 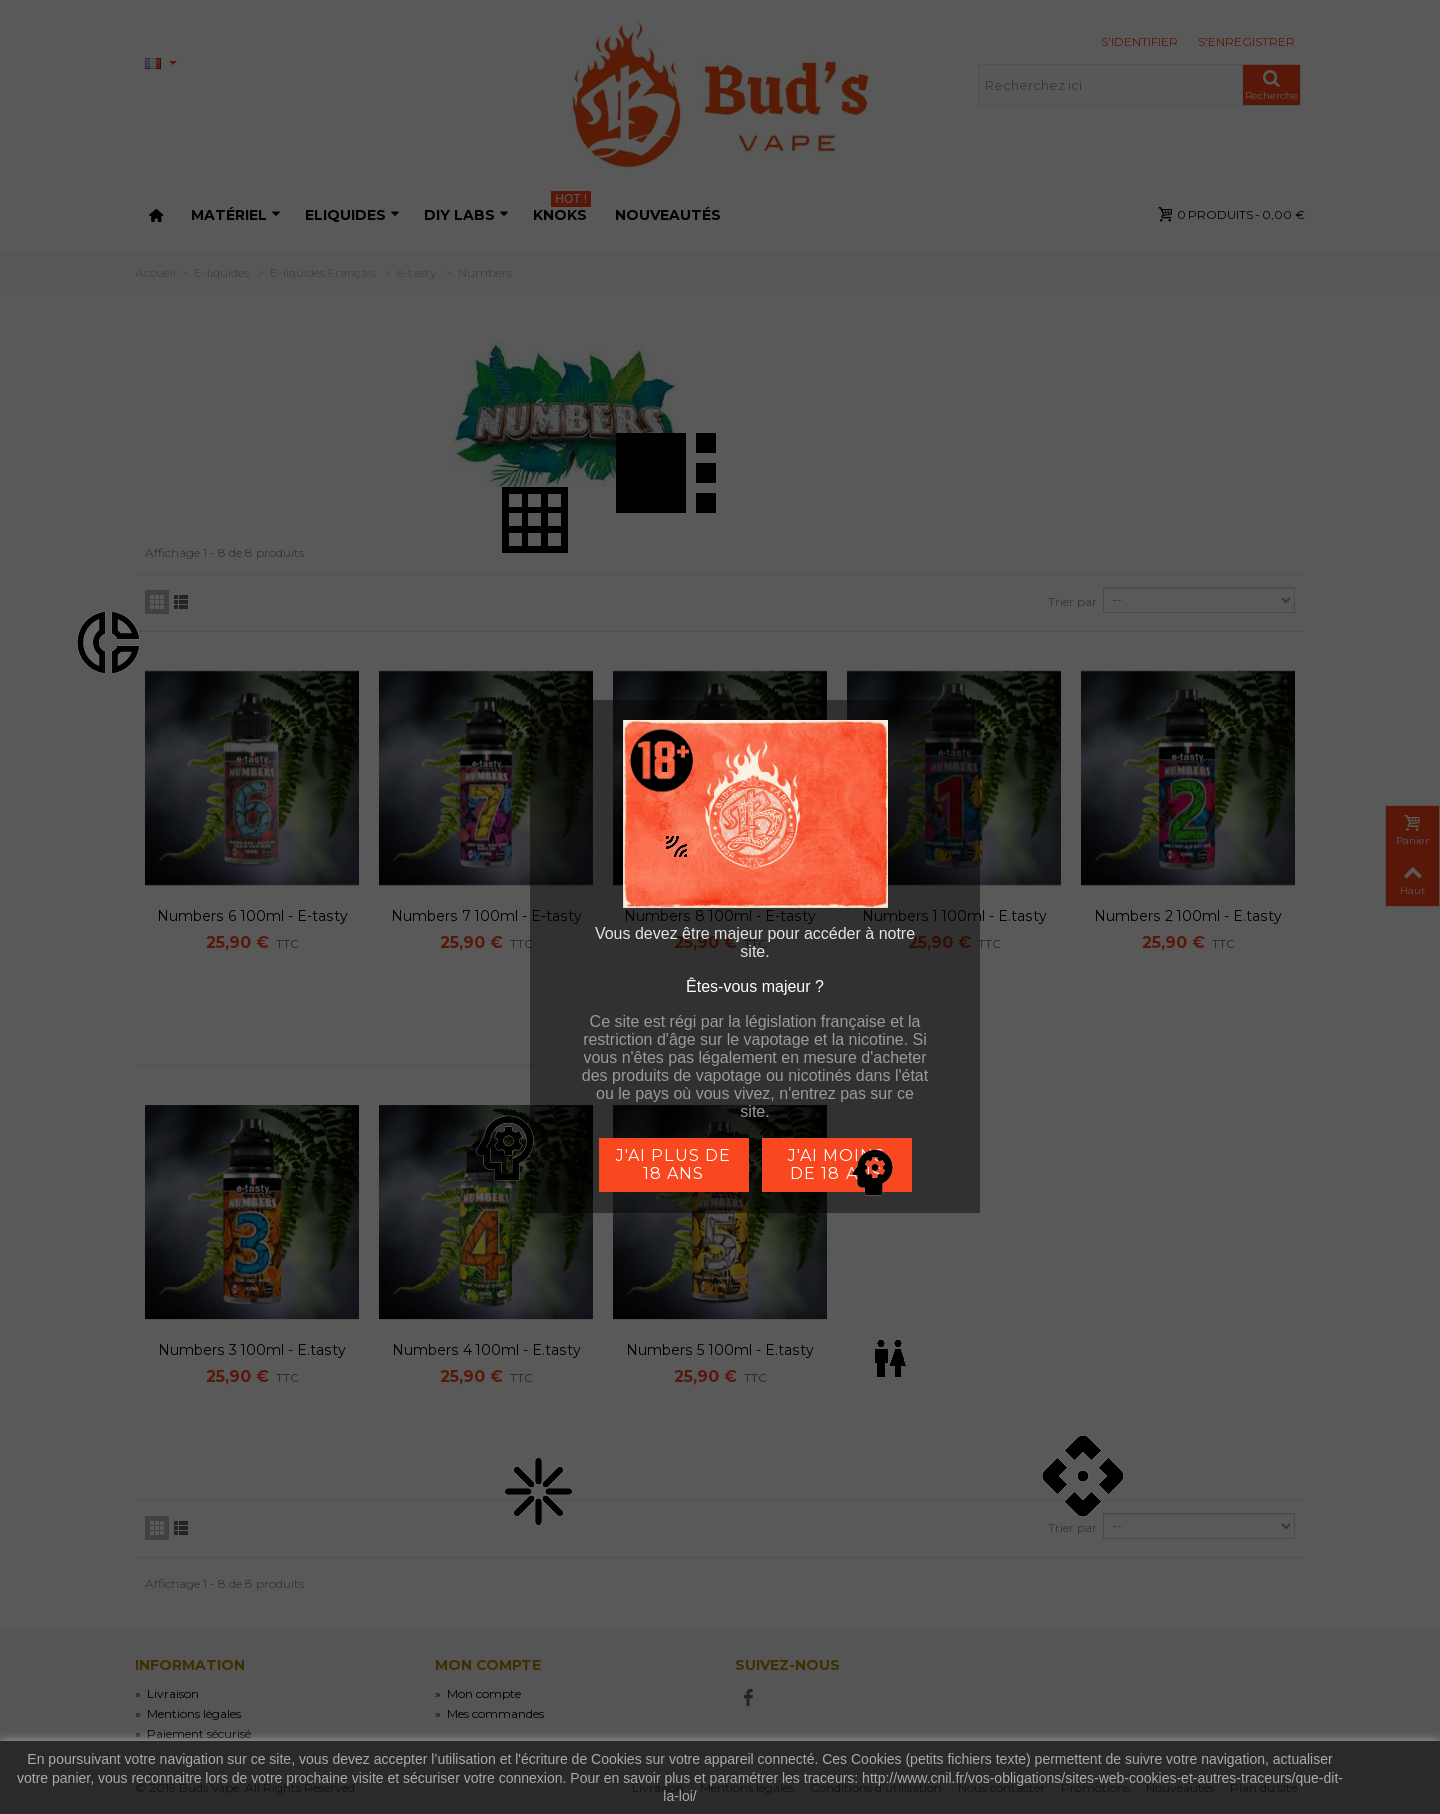 I want to click on indicates restroom or bathroom facilities, so click(x=889, y=1358).